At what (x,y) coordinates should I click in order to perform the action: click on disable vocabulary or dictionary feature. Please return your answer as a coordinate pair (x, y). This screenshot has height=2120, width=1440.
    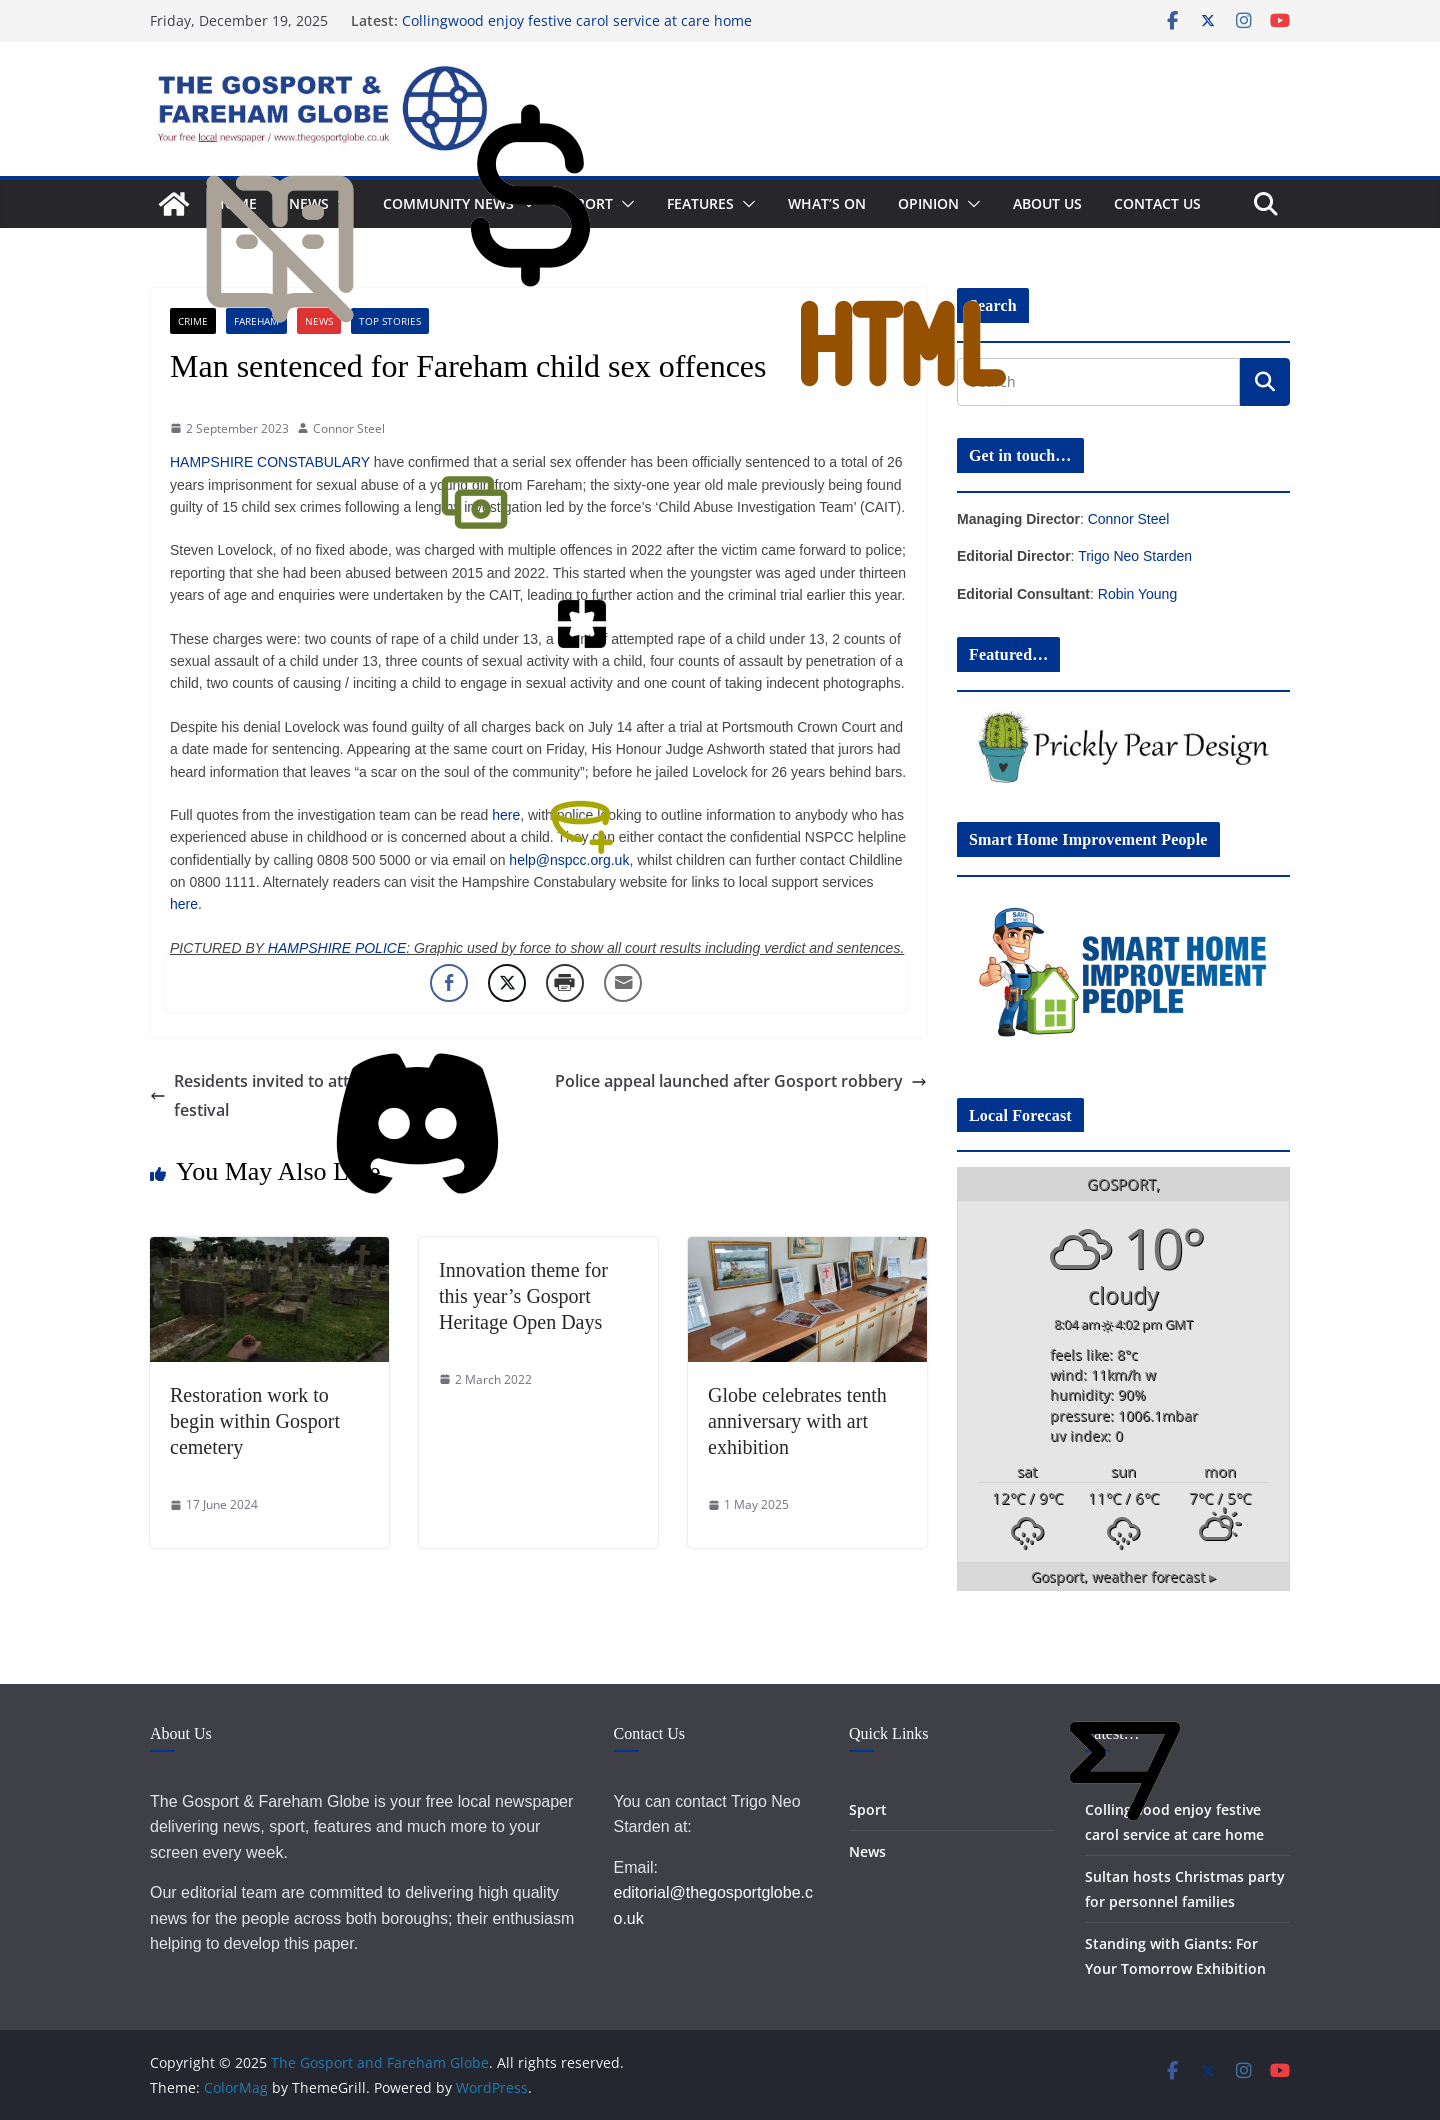
    Looking at the image, I should click on (280, 249).